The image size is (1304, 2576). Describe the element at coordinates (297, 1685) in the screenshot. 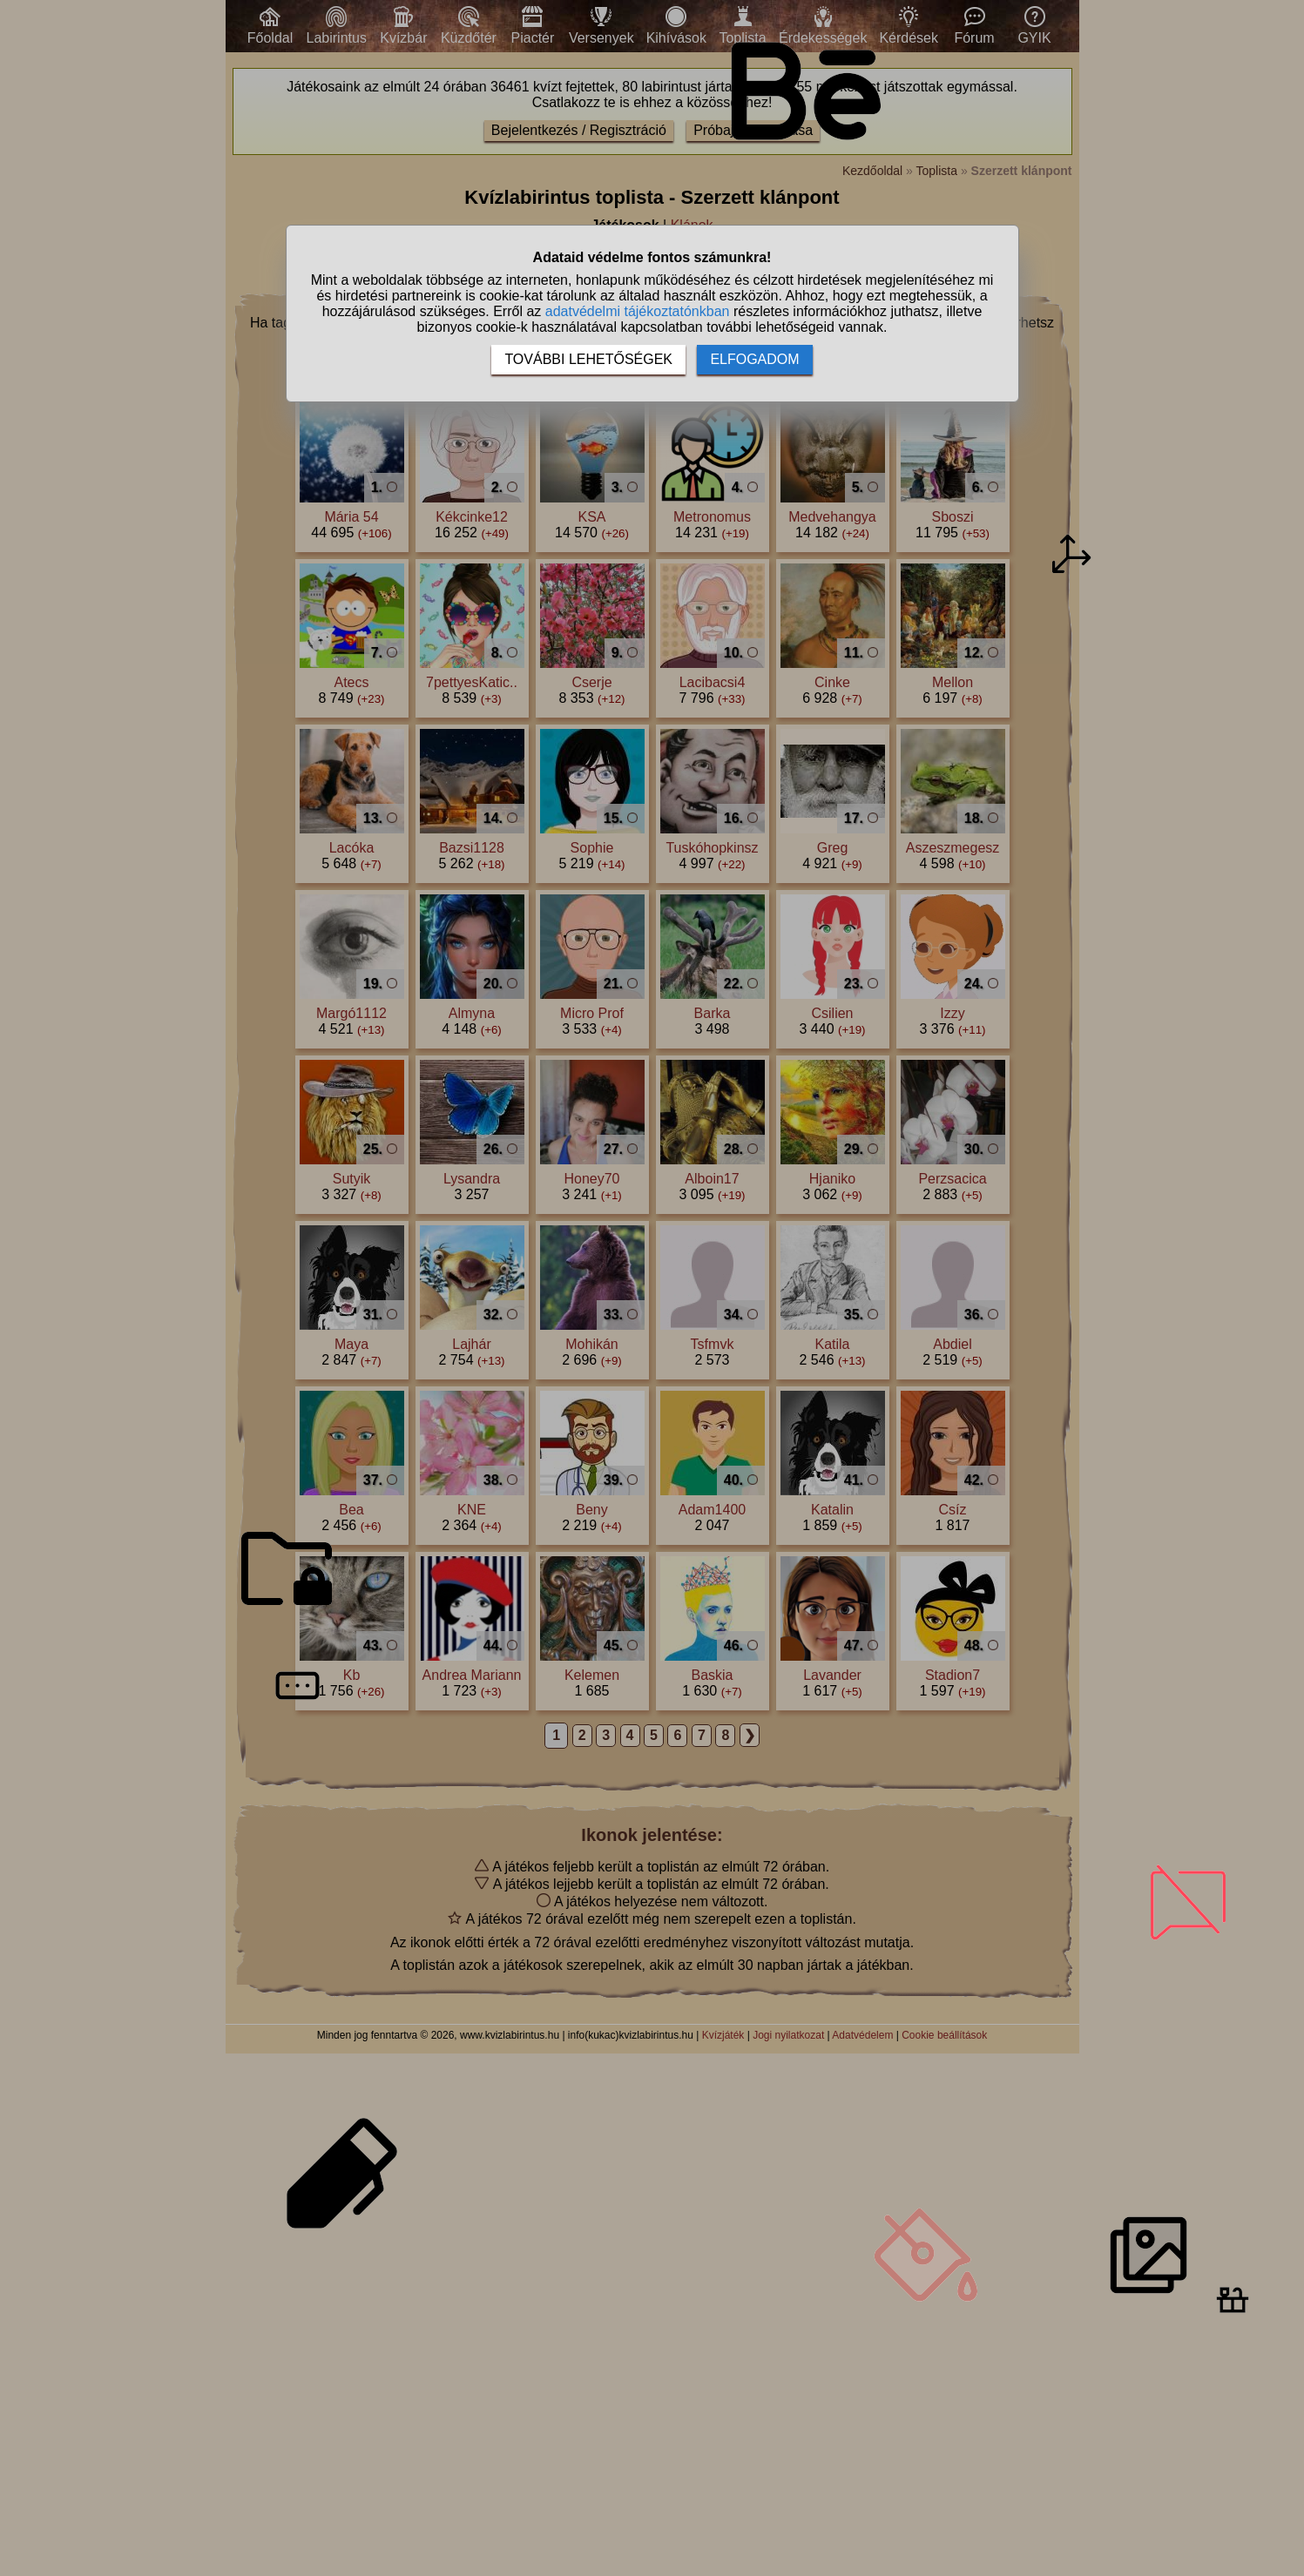

I see `indicates more options or actions available` at that location.